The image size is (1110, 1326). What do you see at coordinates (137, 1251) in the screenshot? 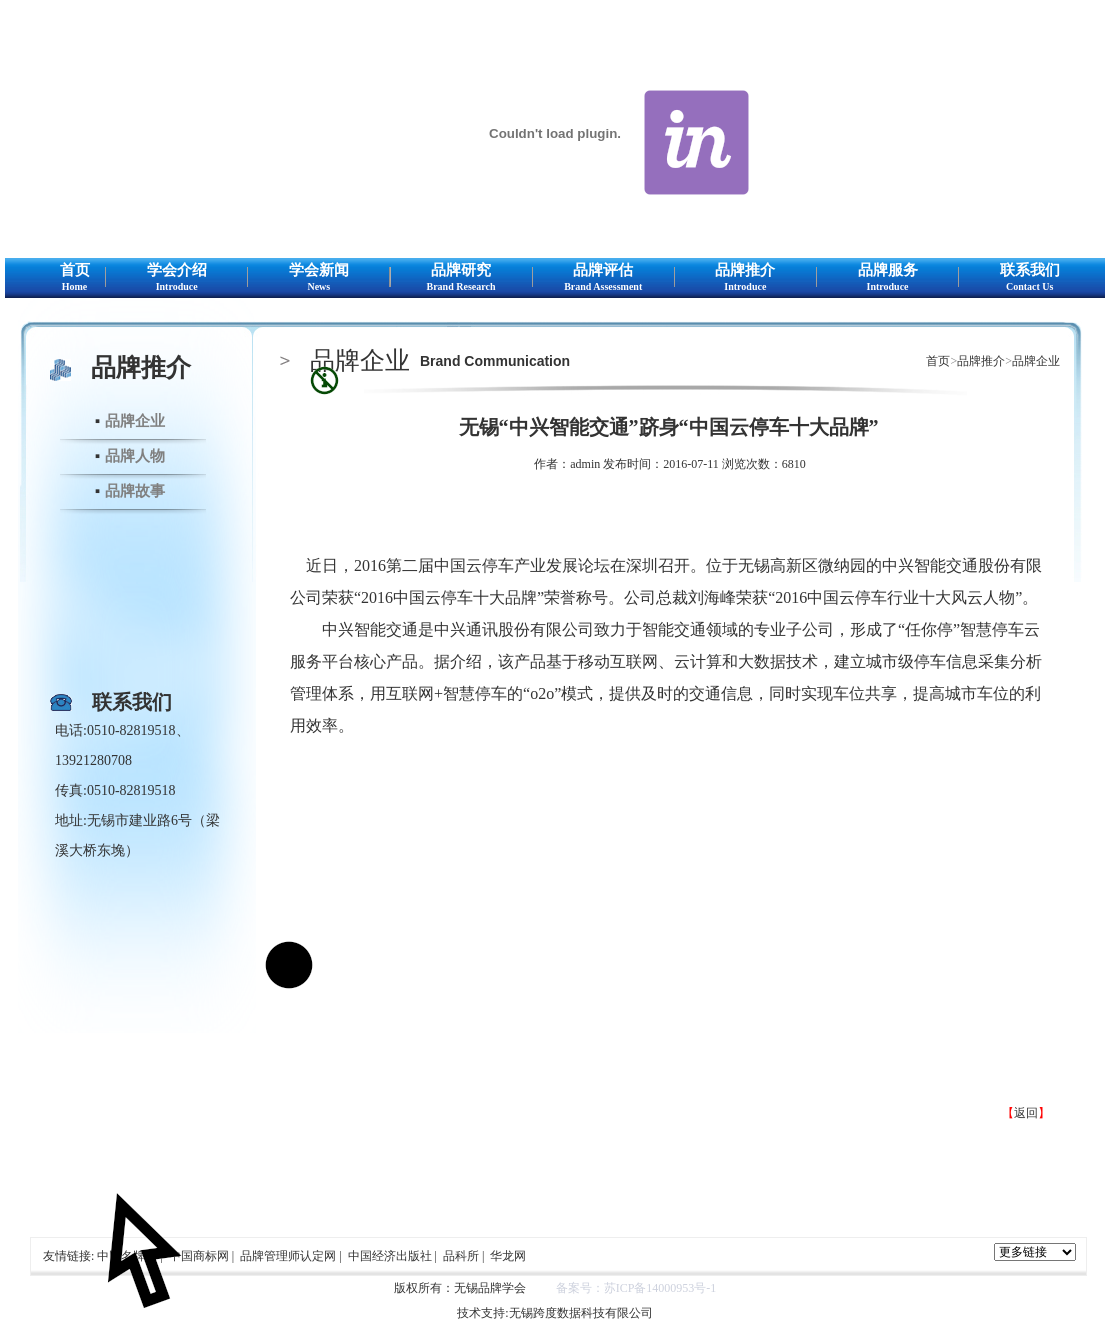
I see `cursor pointer indicating selection mode` at bounding box center [137, 1251].